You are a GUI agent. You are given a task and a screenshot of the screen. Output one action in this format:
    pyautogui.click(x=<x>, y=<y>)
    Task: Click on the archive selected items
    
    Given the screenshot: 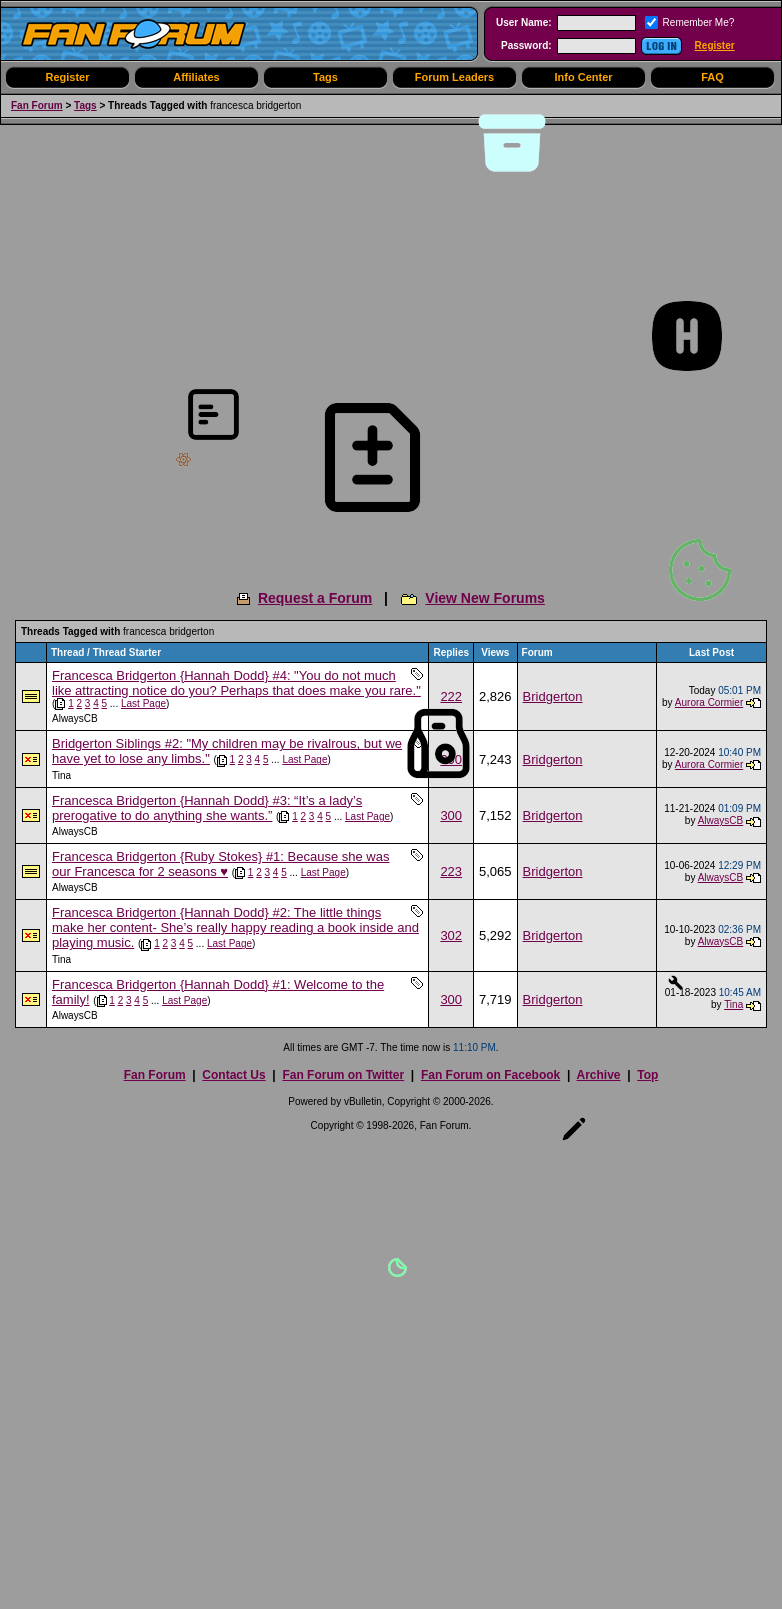 What is the action you would take?
    pyautogui.click(x=512, y=143)
    